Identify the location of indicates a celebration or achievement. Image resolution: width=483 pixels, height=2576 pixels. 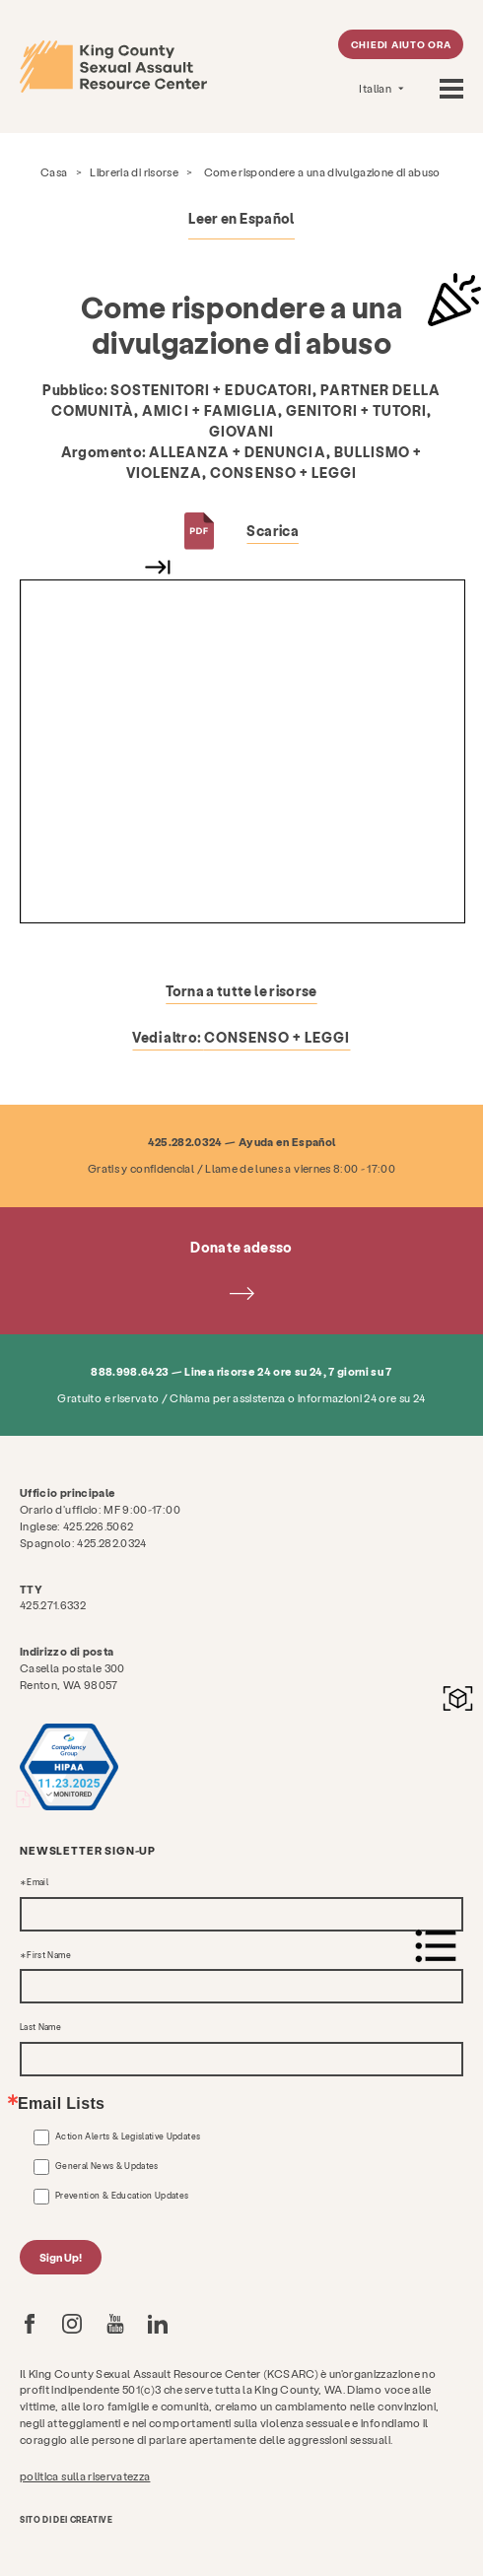
(451, 303).